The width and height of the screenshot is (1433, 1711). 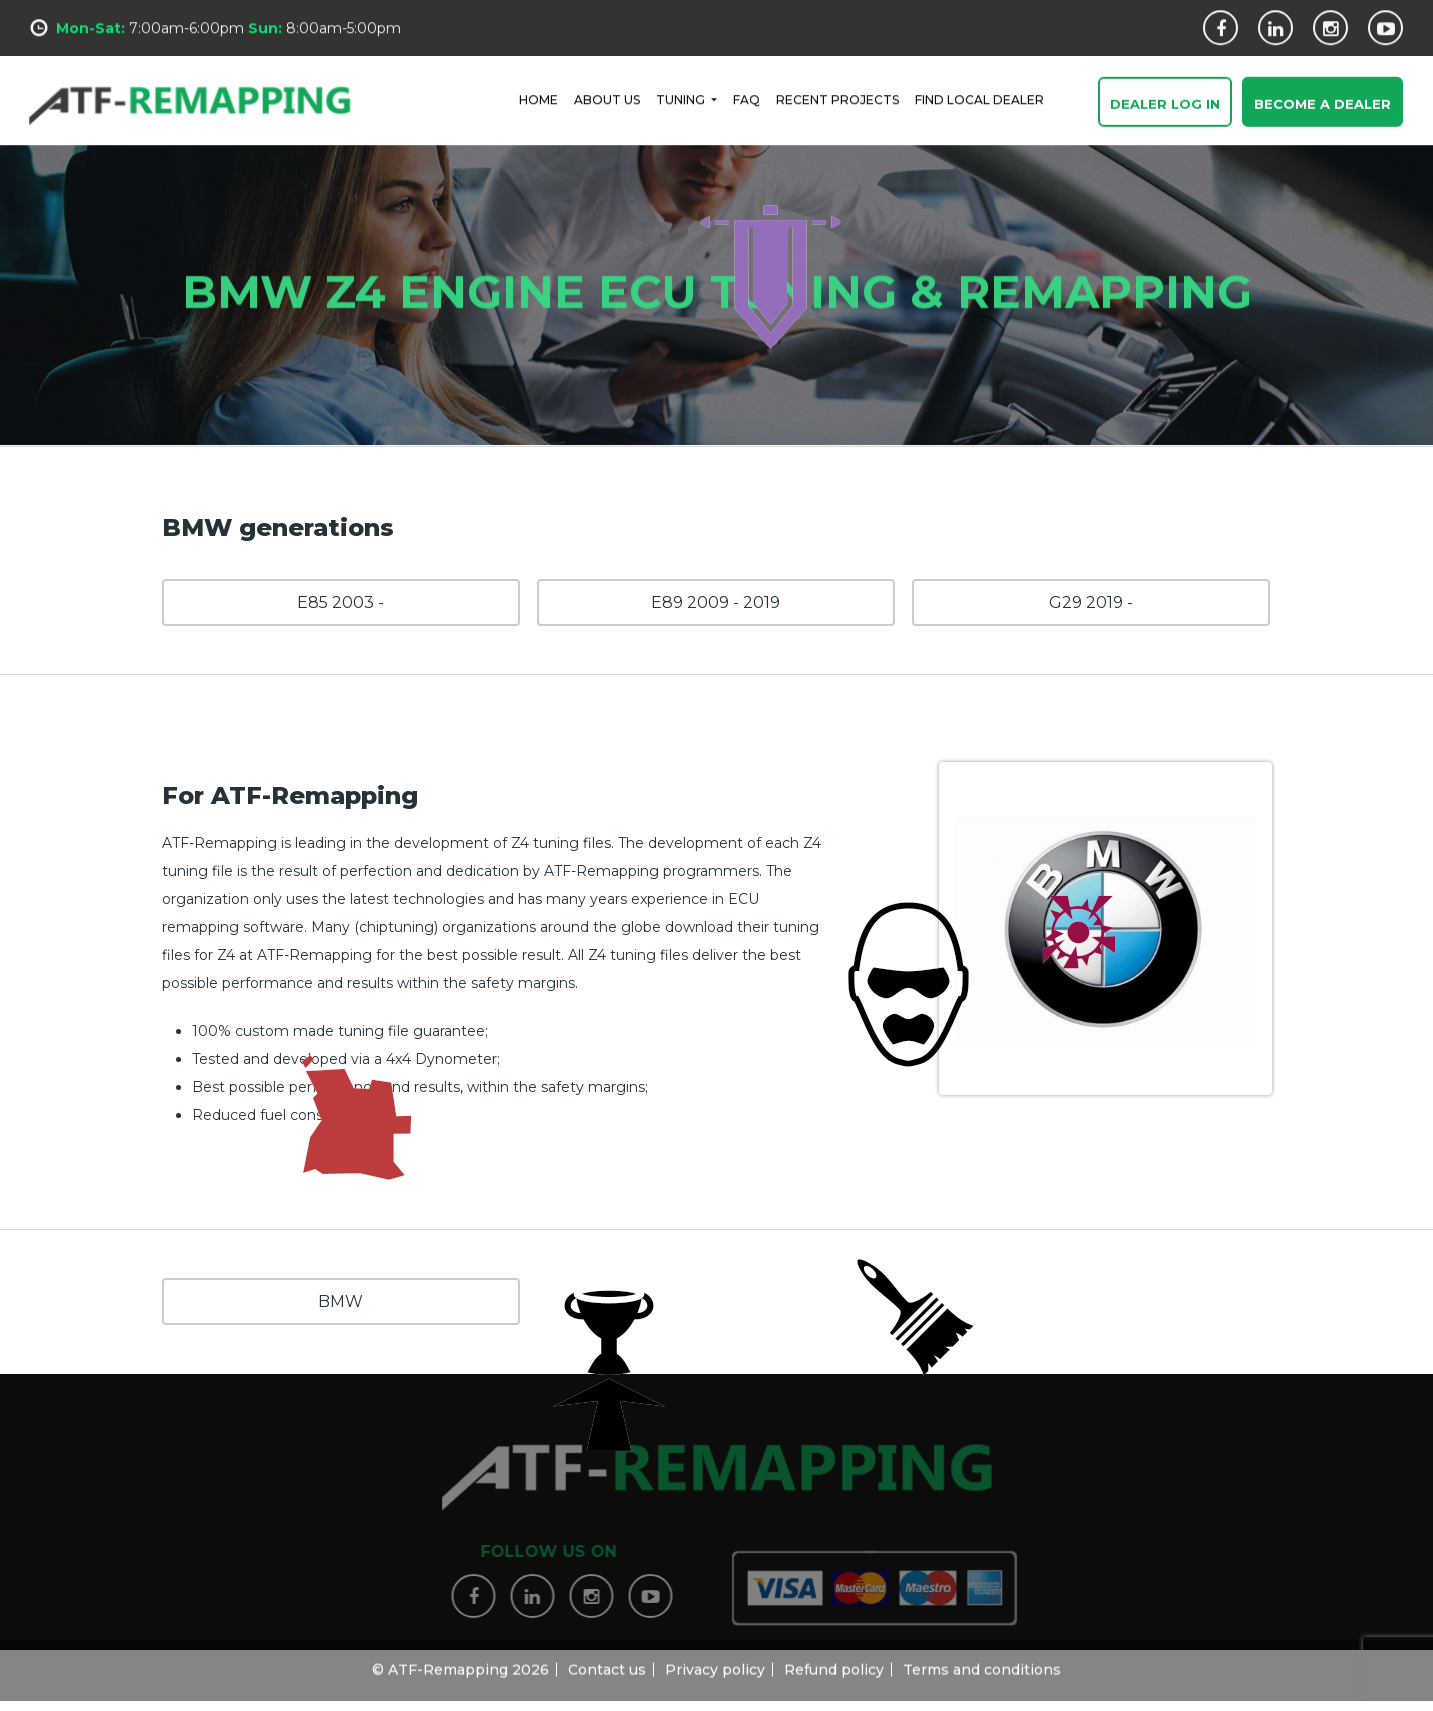 I want to click on indicates a villain or antagonist character, so click(x=908, y=984).